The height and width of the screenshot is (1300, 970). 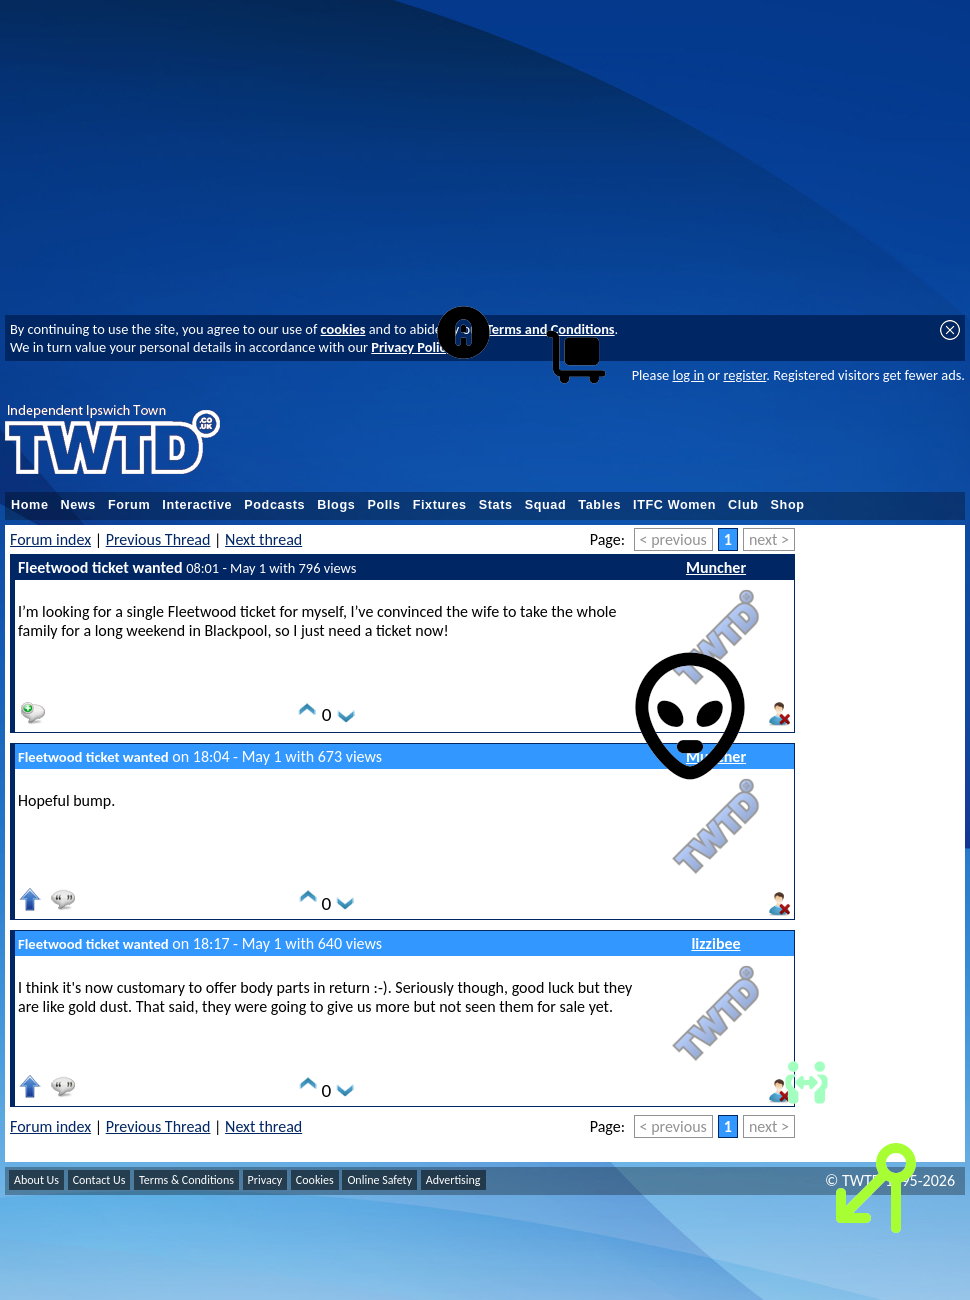 I want to click on take the first left exit at the roundabout, so click(x=876, y=1188).